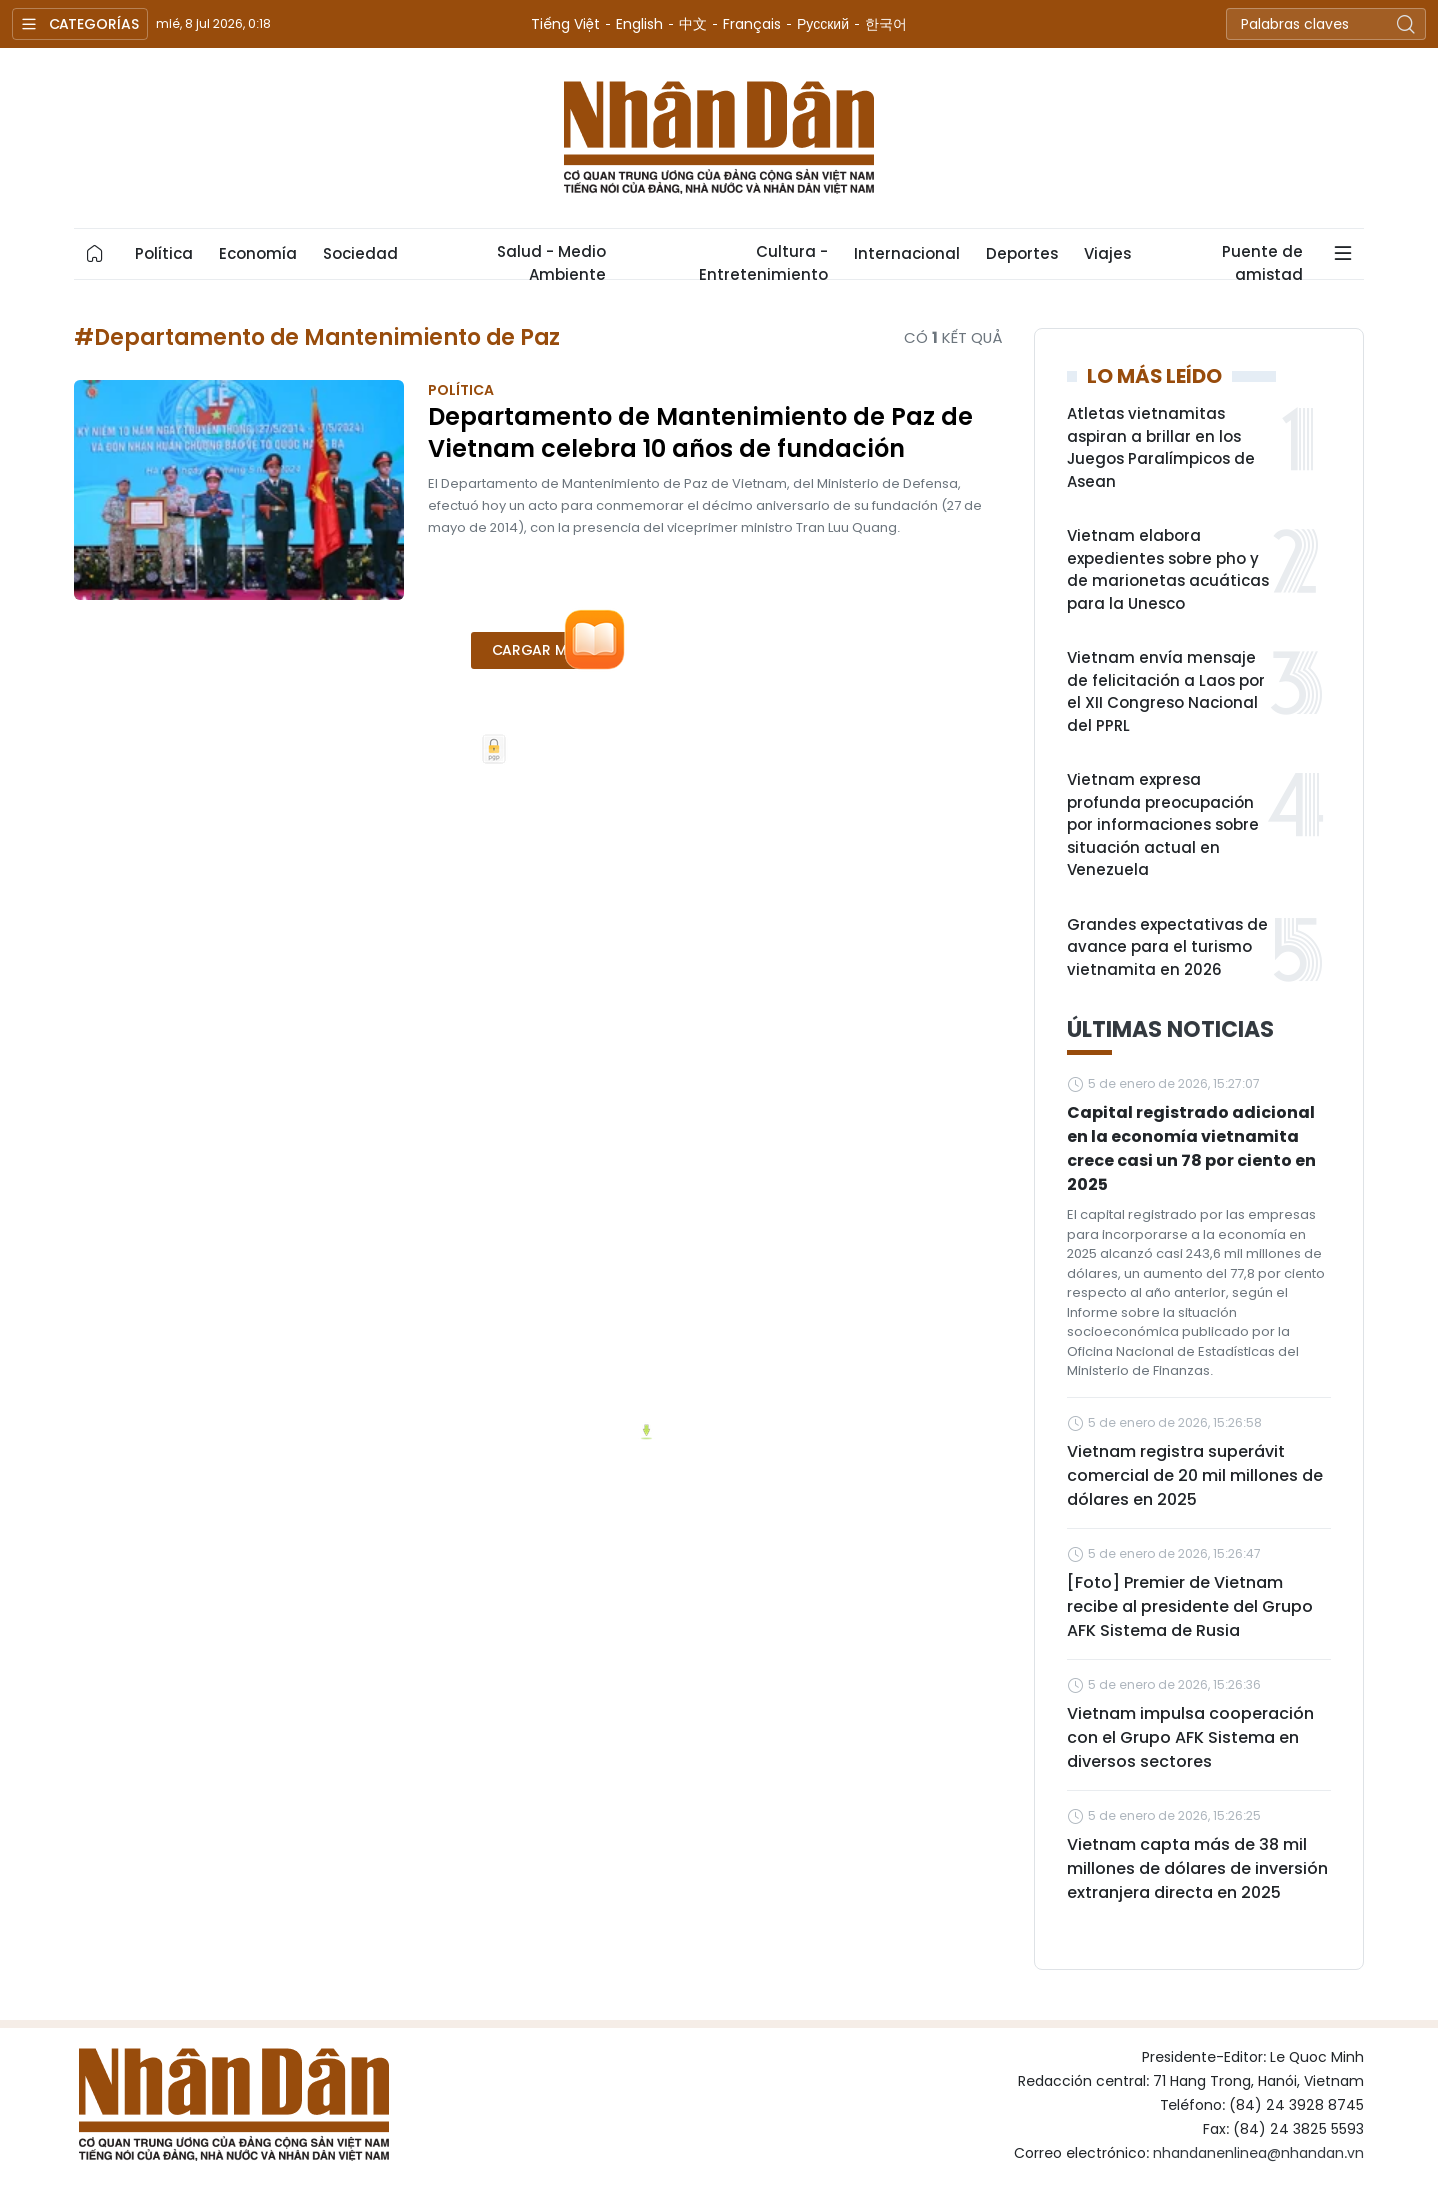 This screenshot has width=1438, height=2189. I want to click on a pgp-encrypted file, so click(494, 749).